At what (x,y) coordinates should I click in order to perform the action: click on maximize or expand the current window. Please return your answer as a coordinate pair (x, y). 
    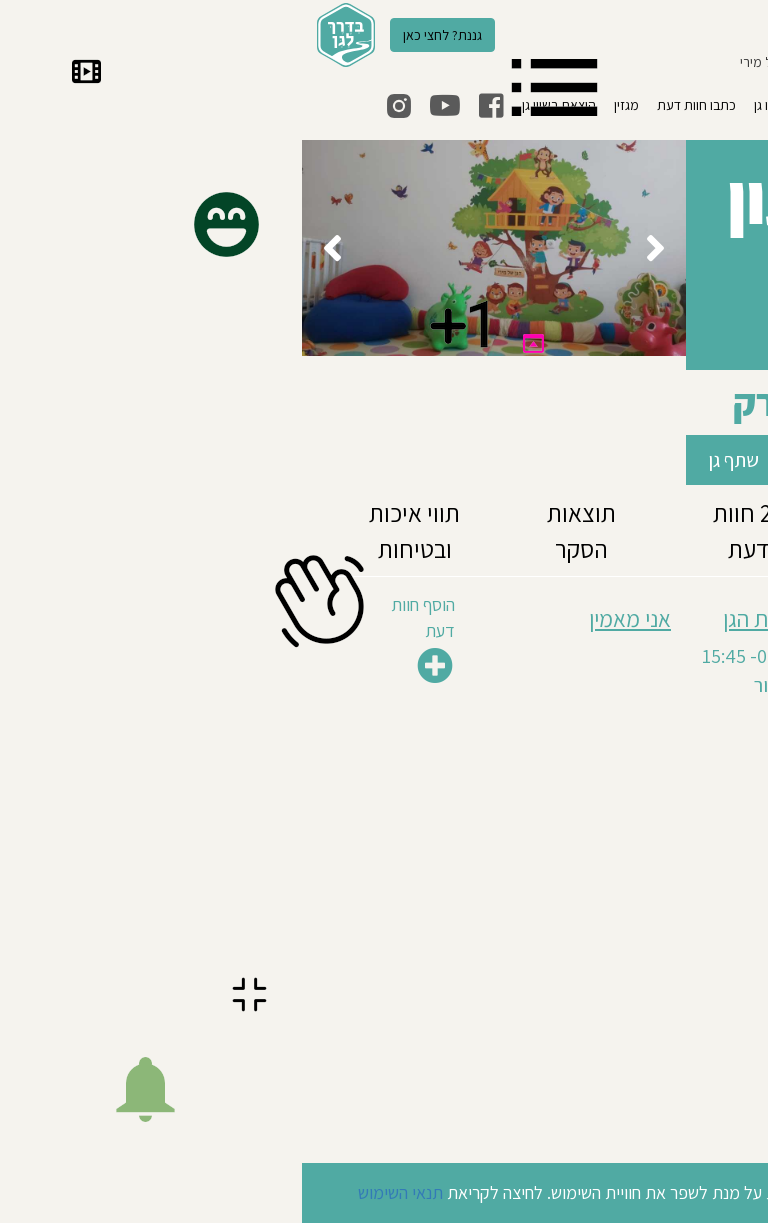
    Looking at the image, I should click on (533, 343).